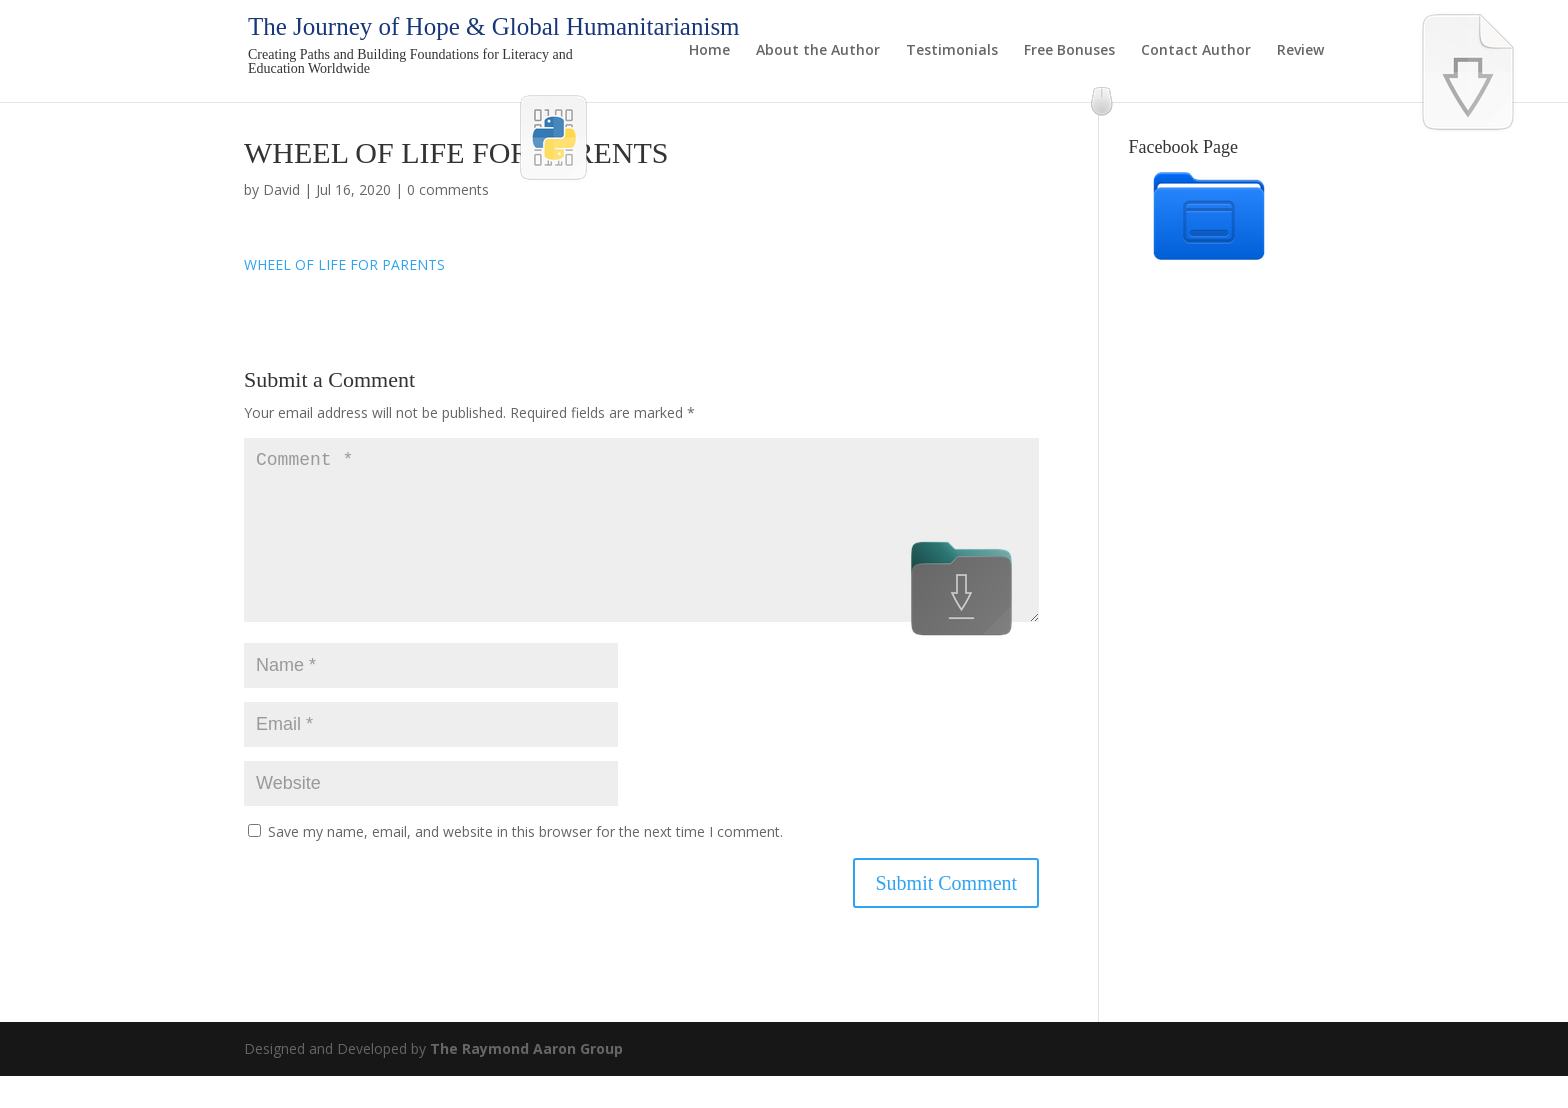  Describe the element at coordinates (1101, 101) in the screenshot. I see `mouse input device settings` at that location.